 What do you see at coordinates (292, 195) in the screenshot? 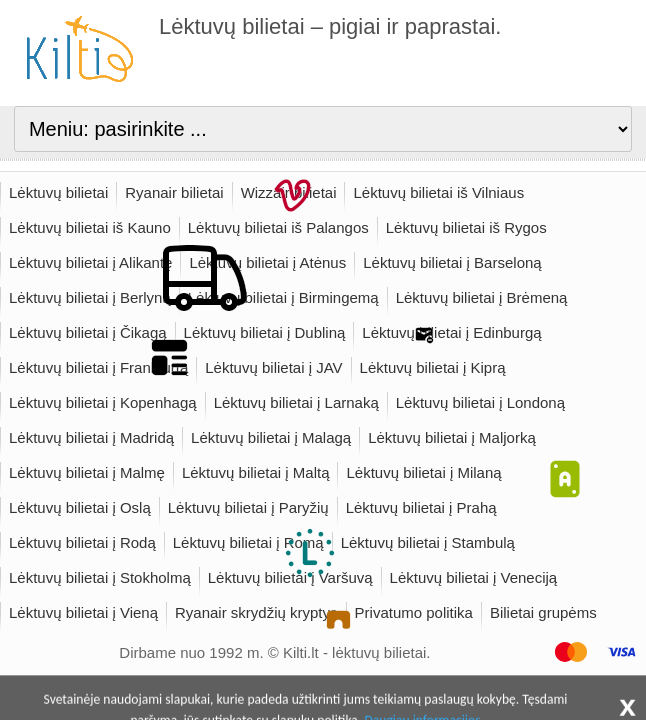
I see `open Vimeo app or website` at bounding box center [292, 195].